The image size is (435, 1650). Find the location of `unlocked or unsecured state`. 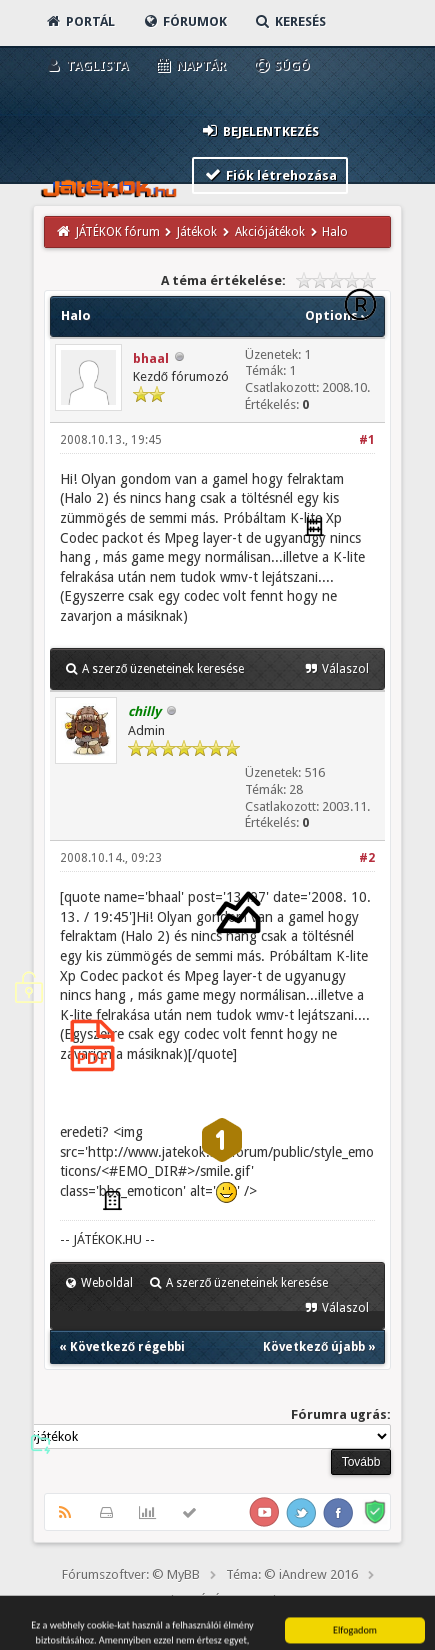

unlocked or unsecured state is located at coordinates (29, 989).